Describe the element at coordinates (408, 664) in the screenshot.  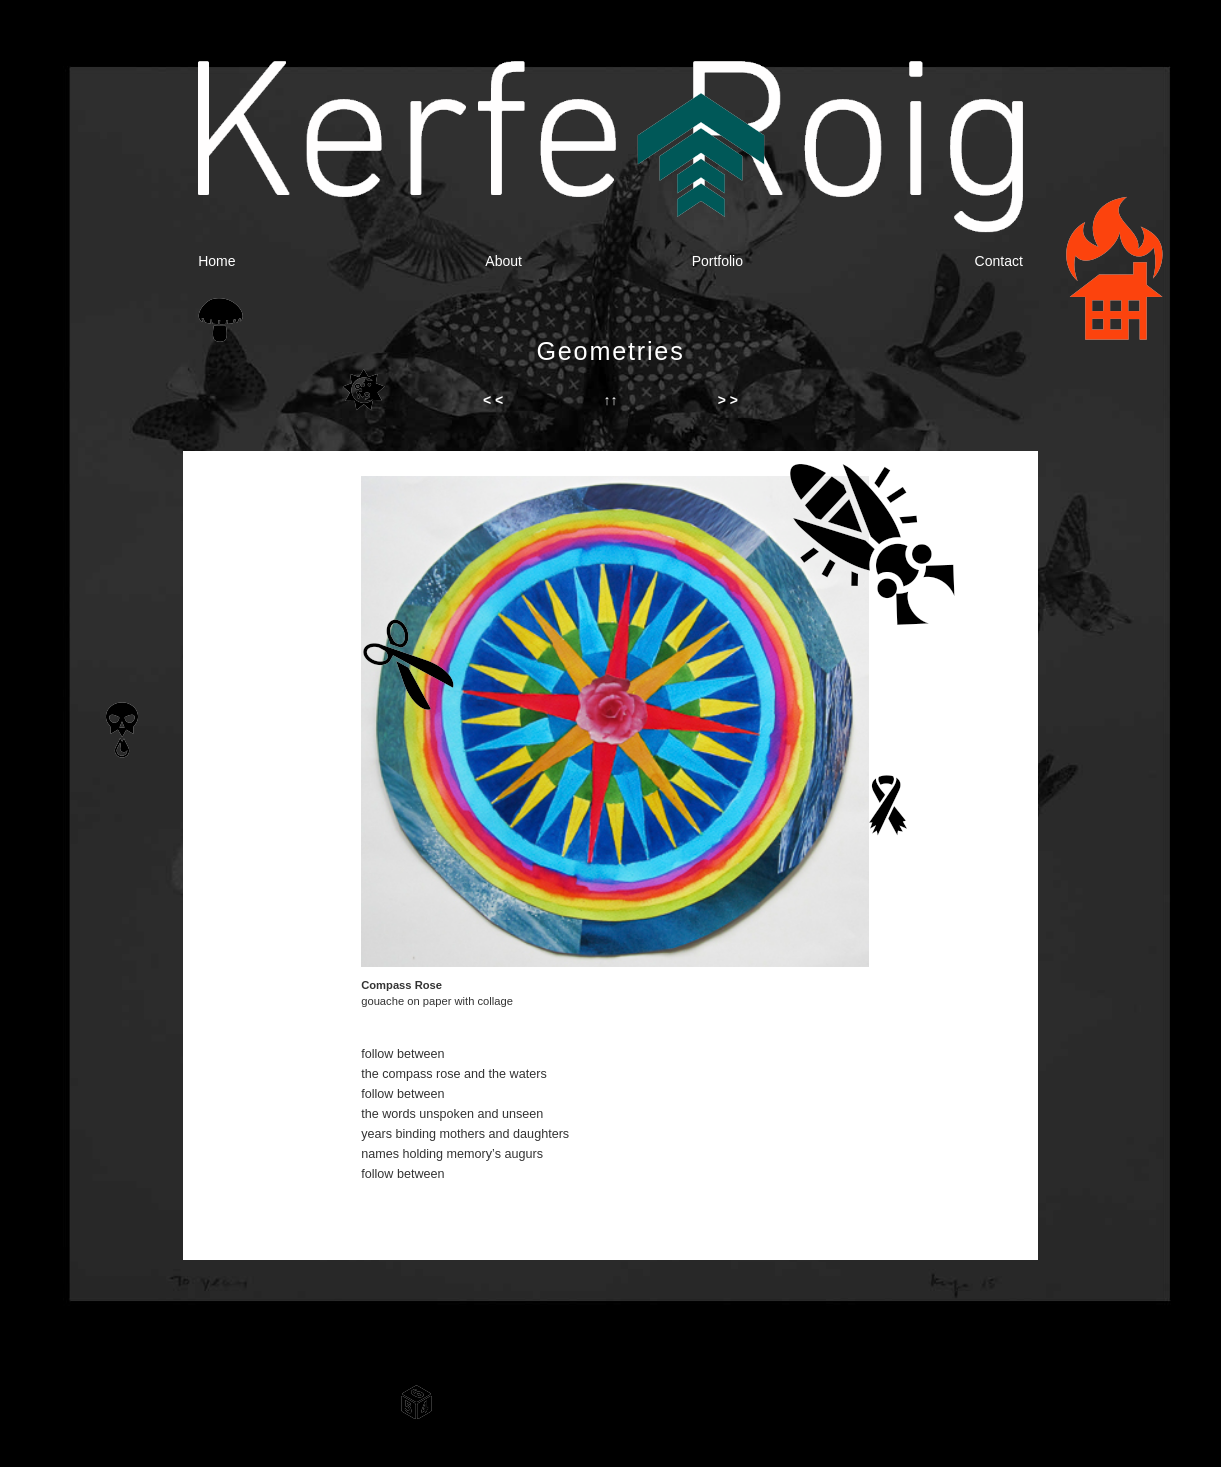
I see `cut selected content` at that location.